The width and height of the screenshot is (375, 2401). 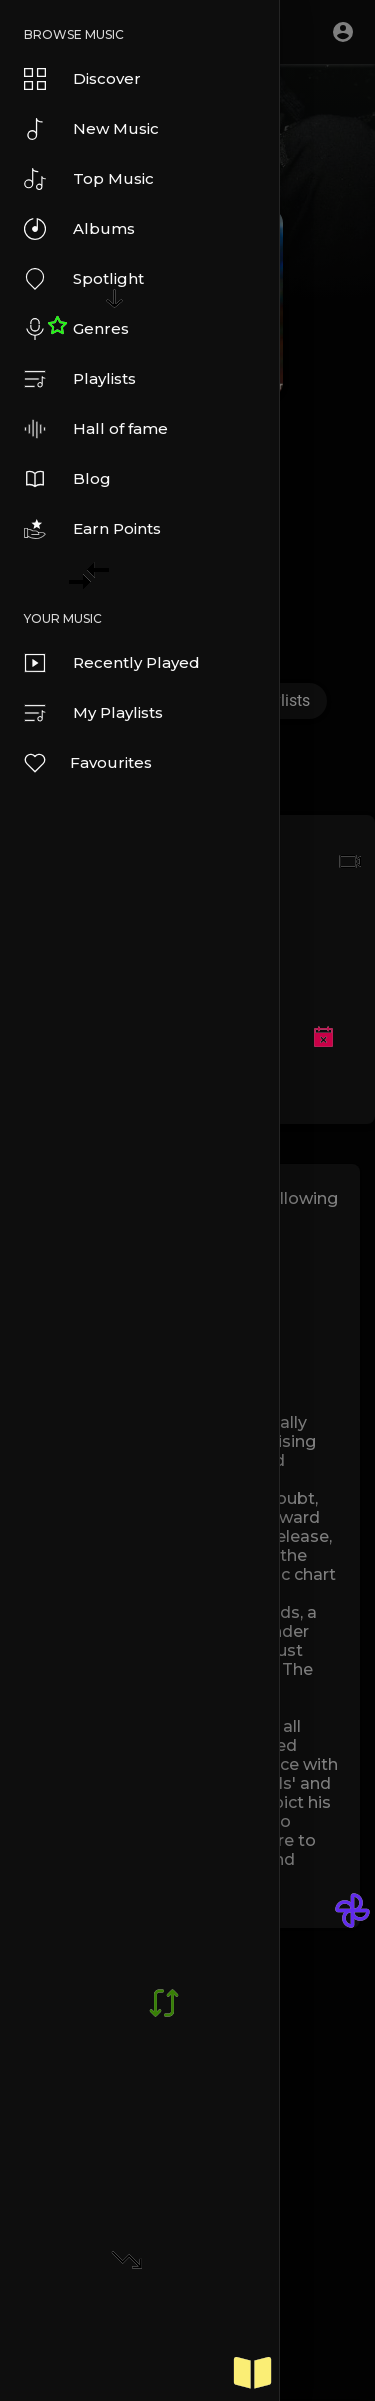 What do you see at coordinates (352, 1910) in the screenshot?
I see `open google photos` at bounding box center [352, 1910].